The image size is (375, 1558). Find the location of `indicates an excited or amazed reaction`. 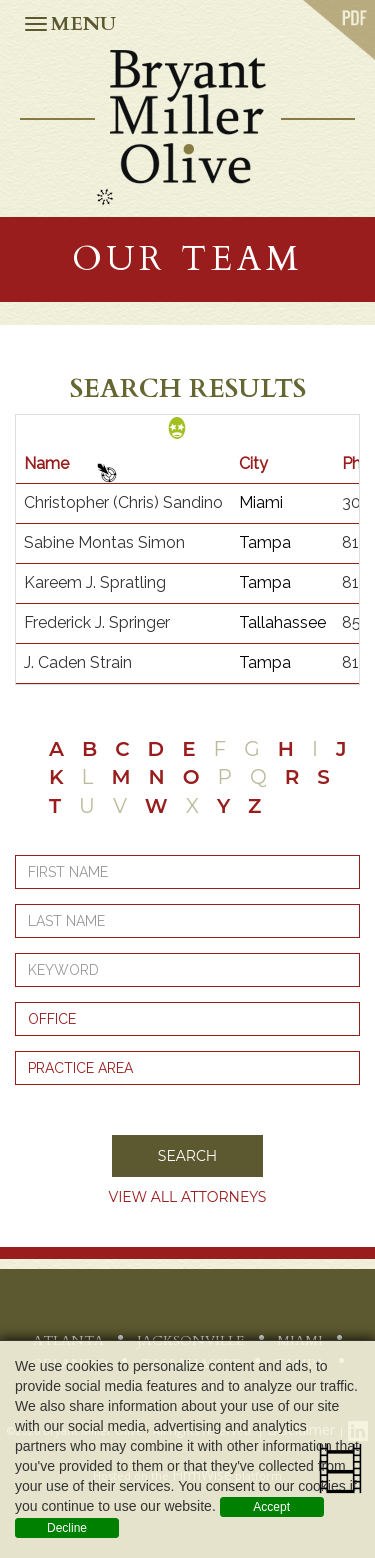

indicates an excited or amazed reaction is located at coordinates (177, 428).